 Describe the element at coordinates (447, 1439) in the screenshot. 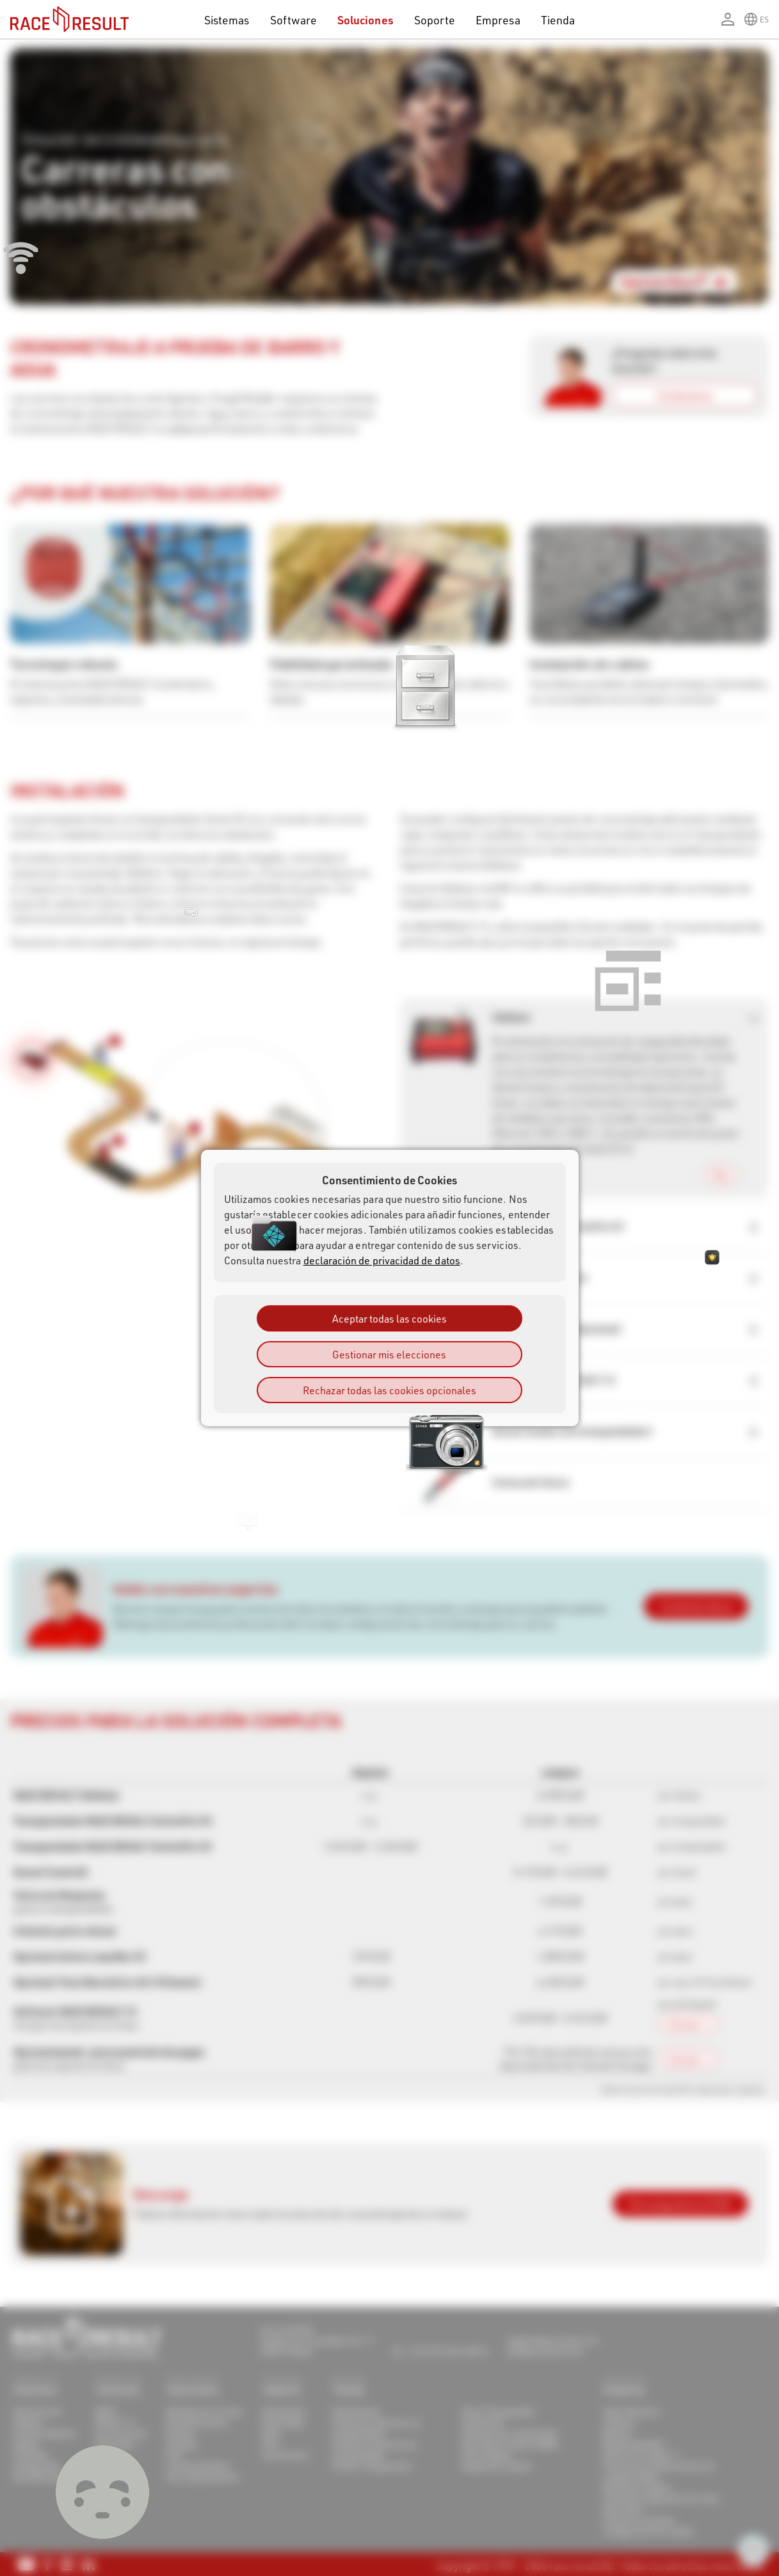

I see `open camera to take a photo` at that location.